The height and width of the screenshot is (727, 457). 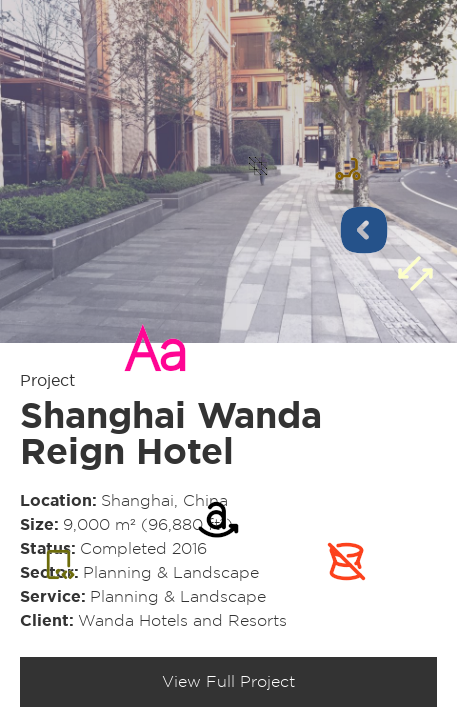 I want to click on change font or text settings, so click(x=155, y=349).